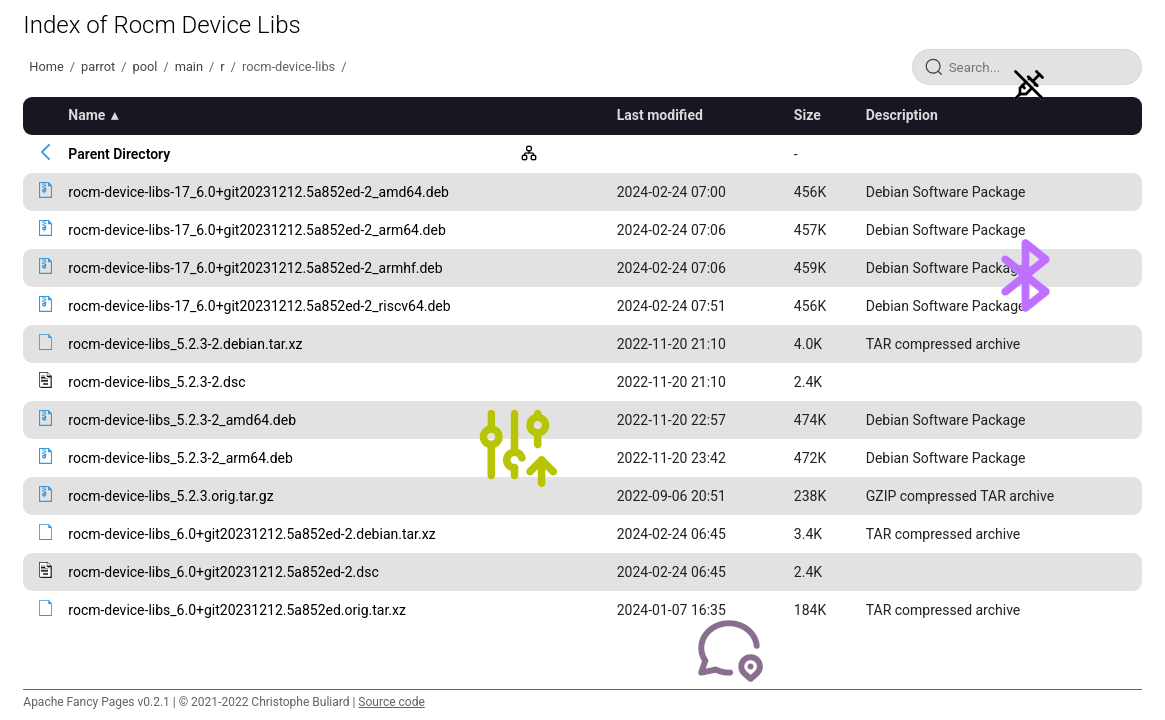 This screenshot has width=1165, height=720. I want to click on toggle bluetooth connectivity on or off, so click(1025, 275).